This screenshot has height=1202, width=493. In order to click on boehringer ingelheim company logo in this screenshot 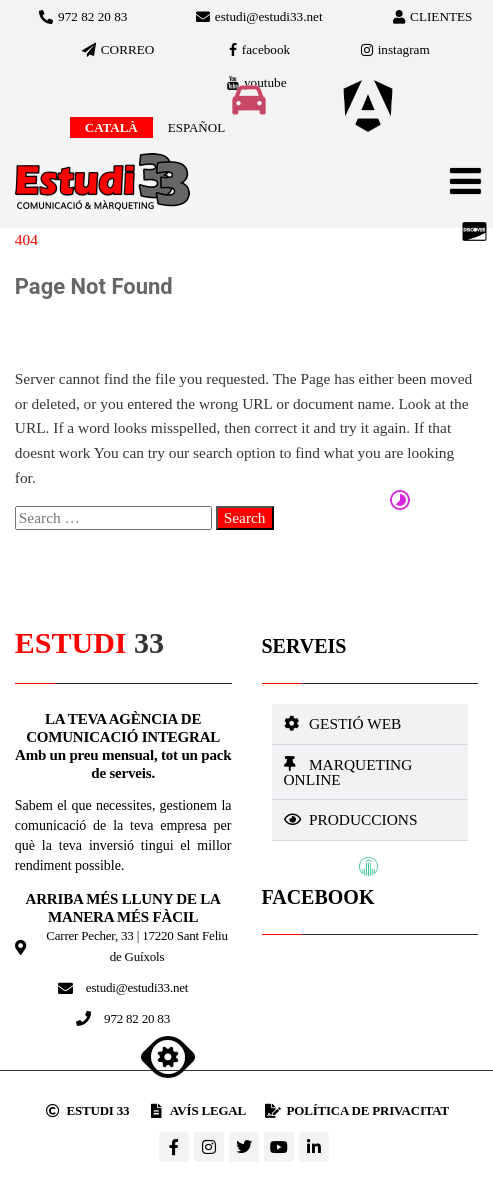, I will do `click(368, 866)`.